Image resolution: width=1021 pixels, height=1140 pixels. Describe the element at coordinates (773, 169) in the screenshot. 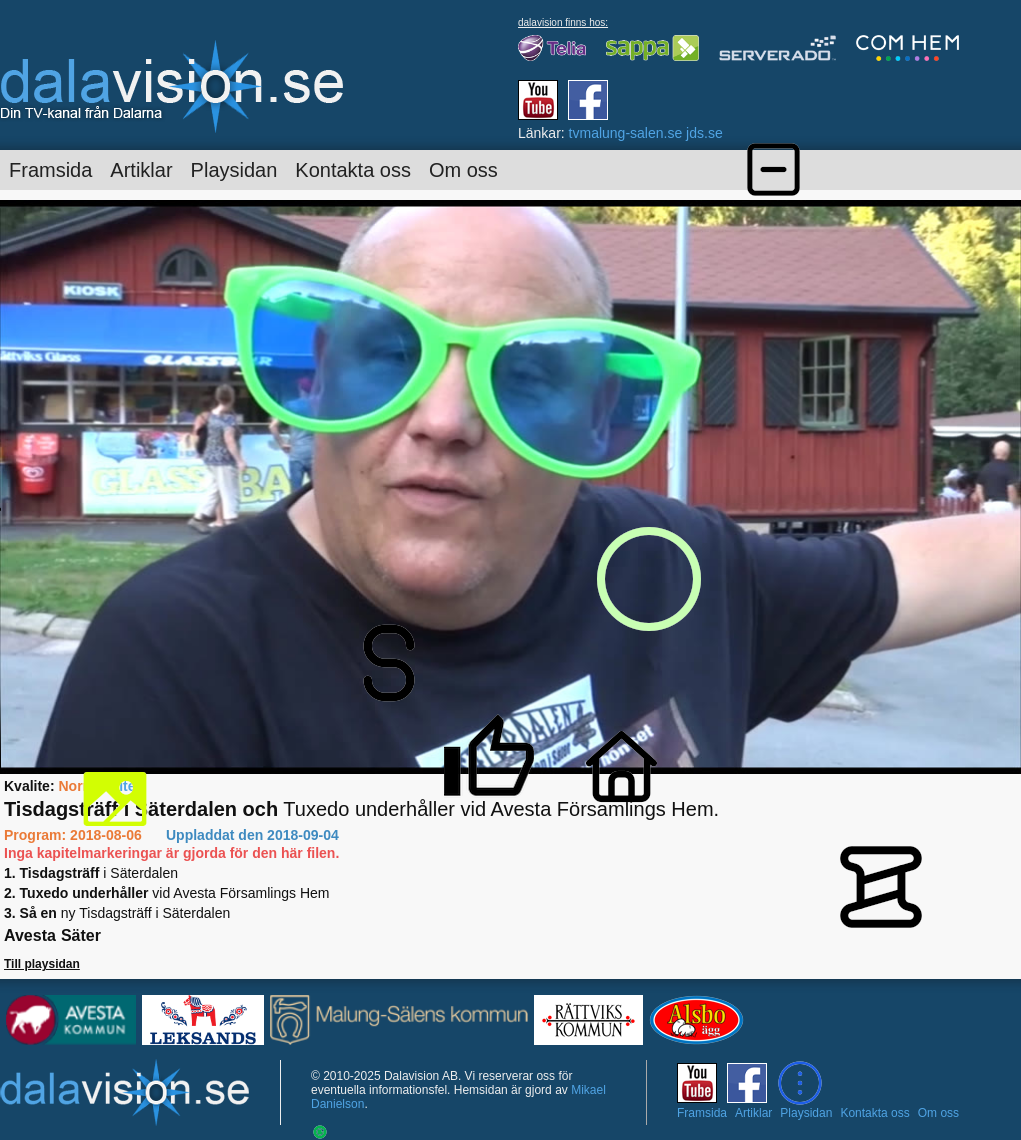

I see `remove an item from a list or selection` at that location.